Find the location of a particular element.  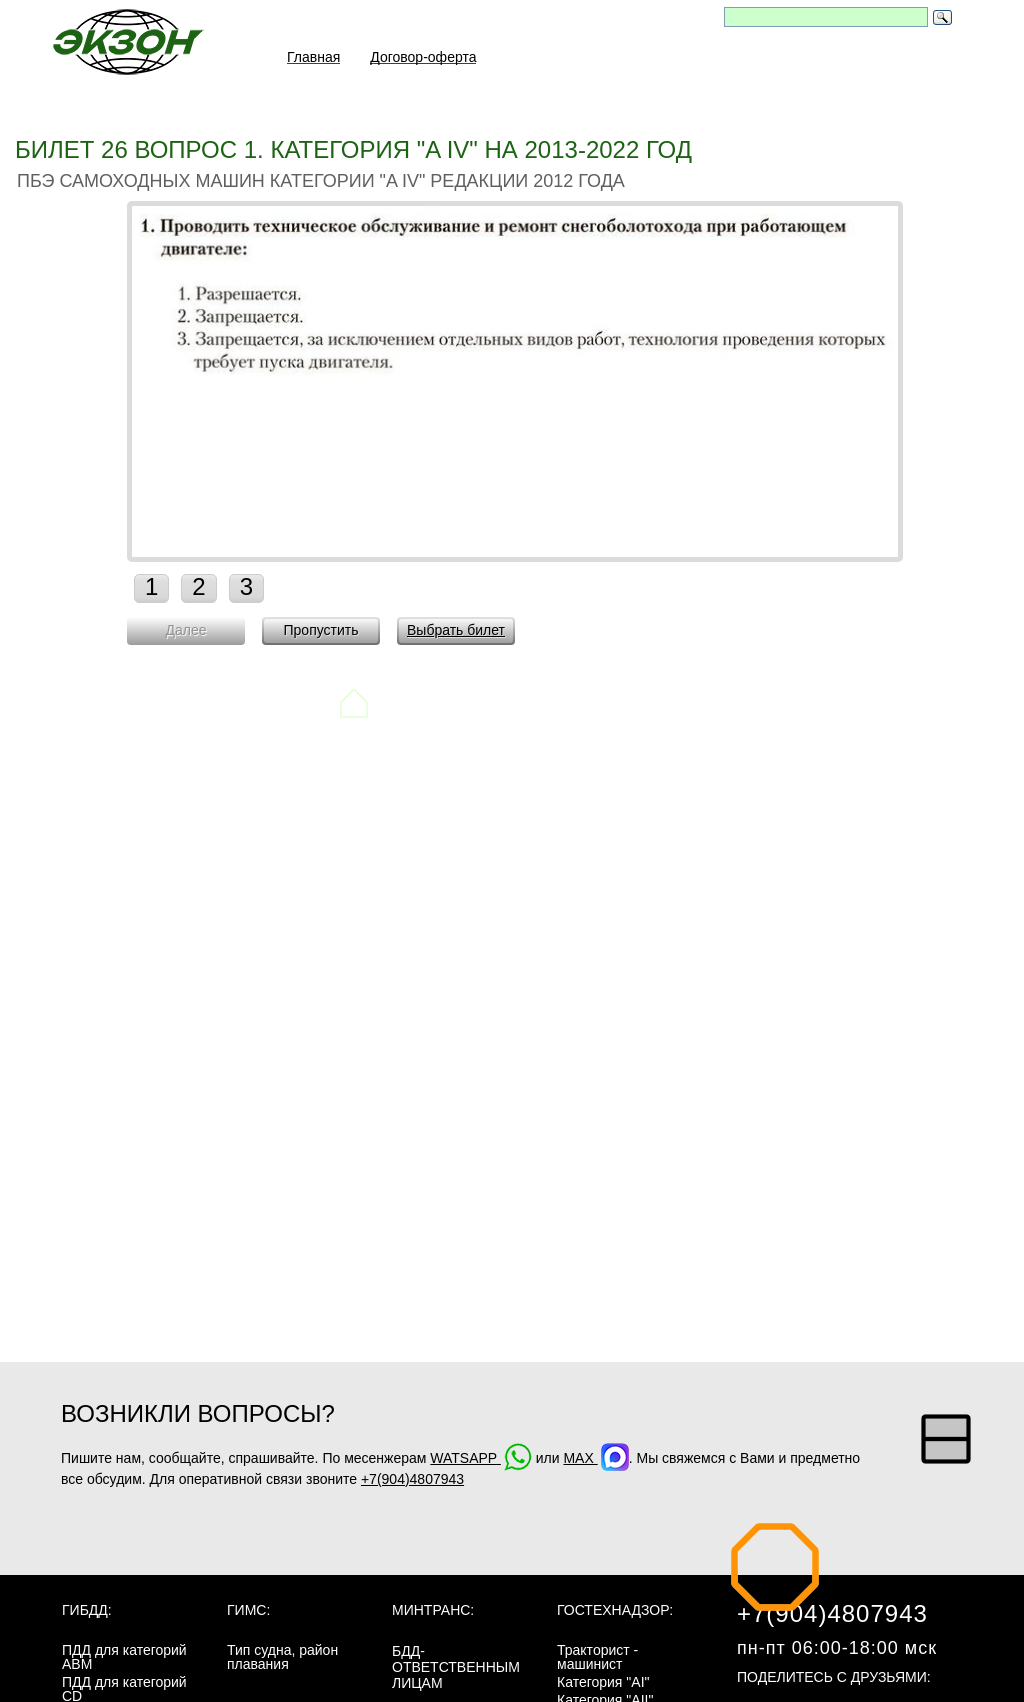

split view into top and bottom panels is located at coordinates (946, 1439).